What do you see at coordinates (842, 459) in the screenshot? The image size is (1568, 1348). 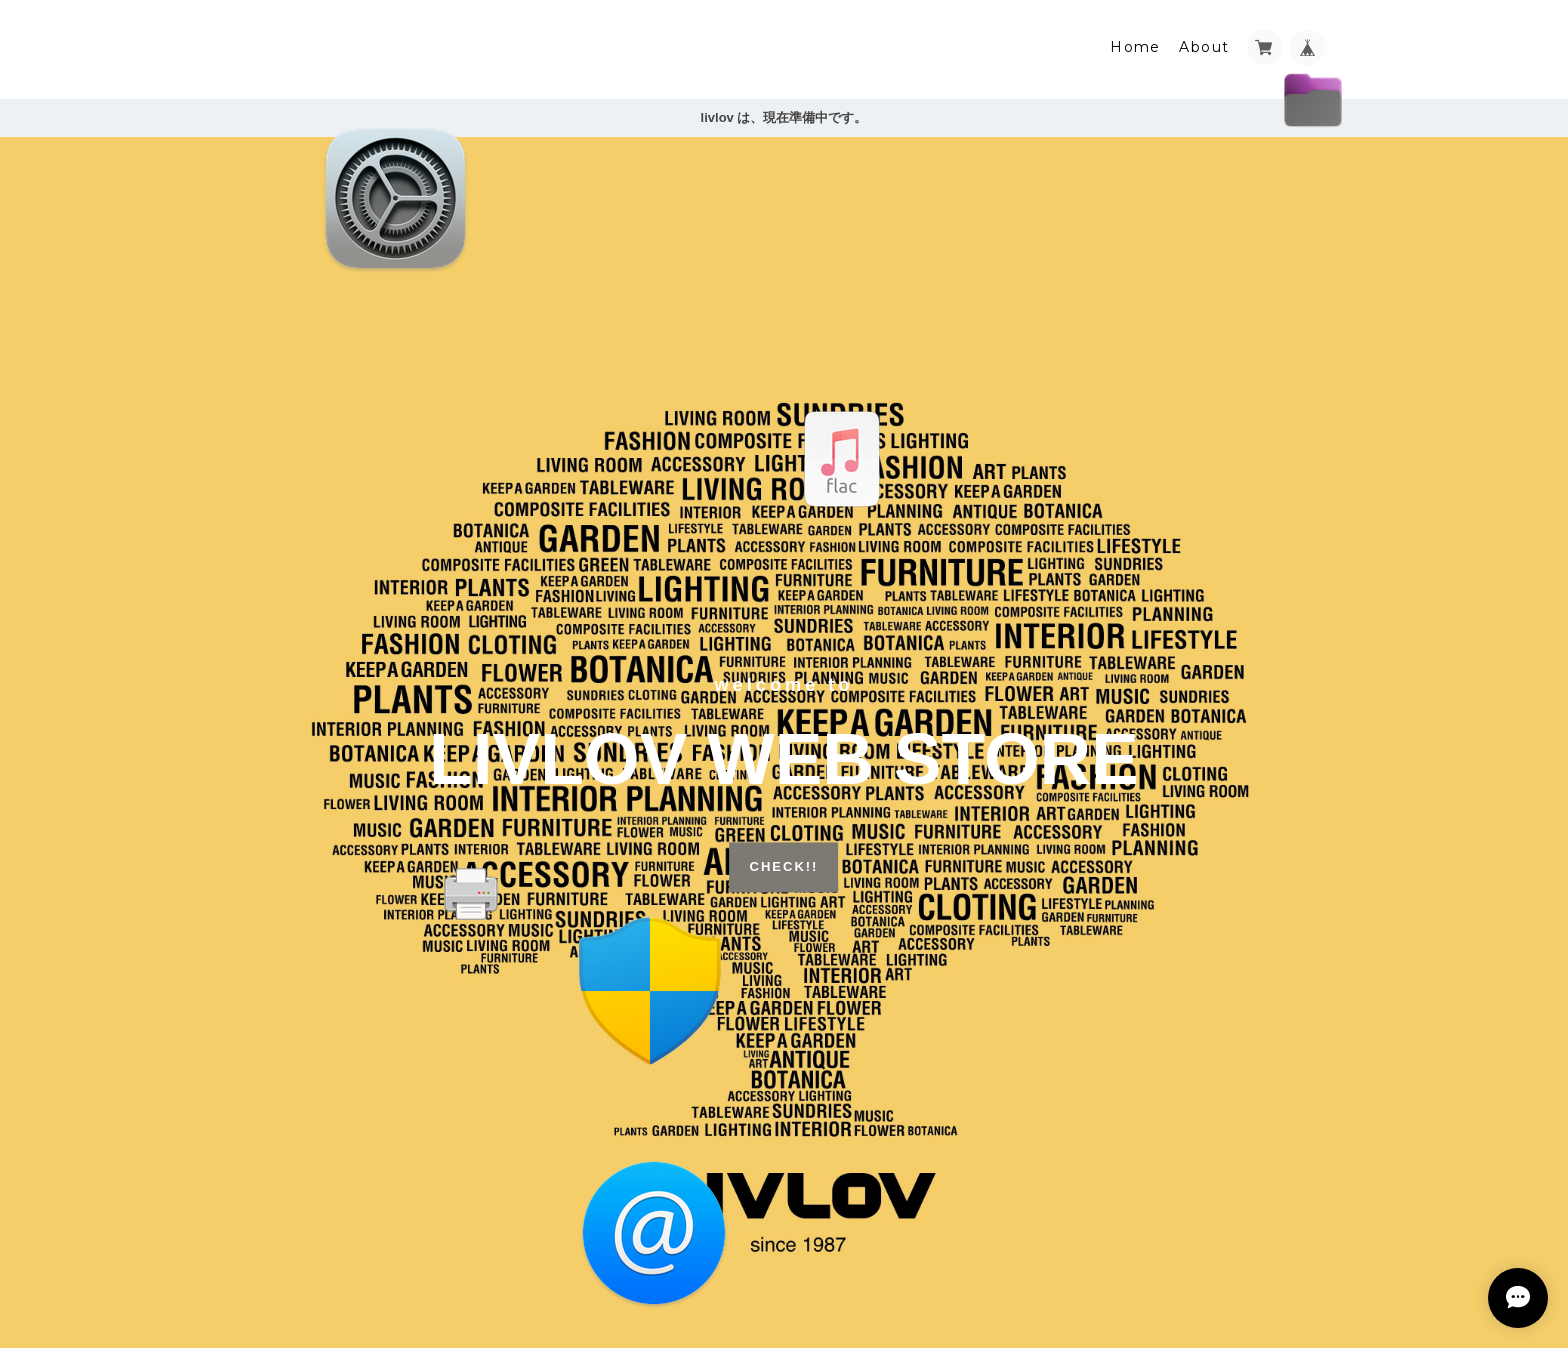 I see `a flac audio file in ogg container format` at bounding box center [842, 459].